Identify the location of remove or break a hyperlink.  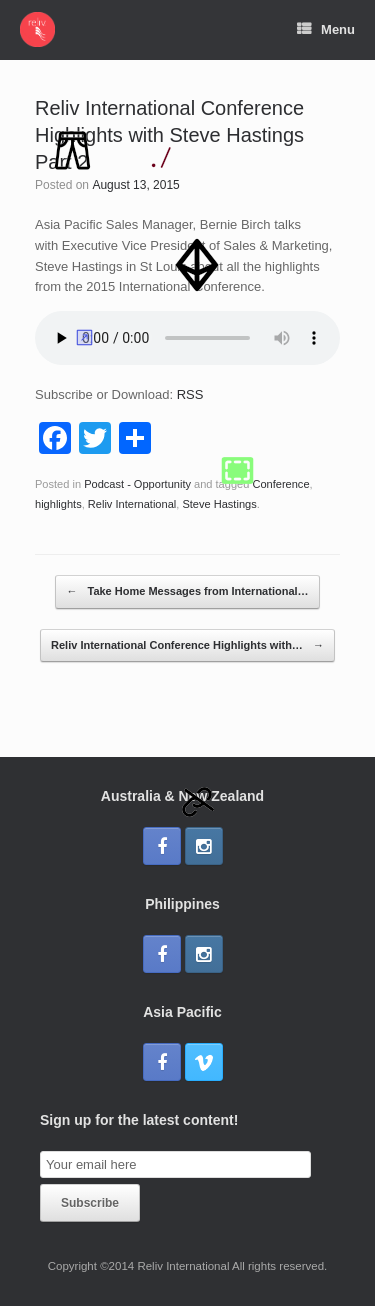
(197, 802).